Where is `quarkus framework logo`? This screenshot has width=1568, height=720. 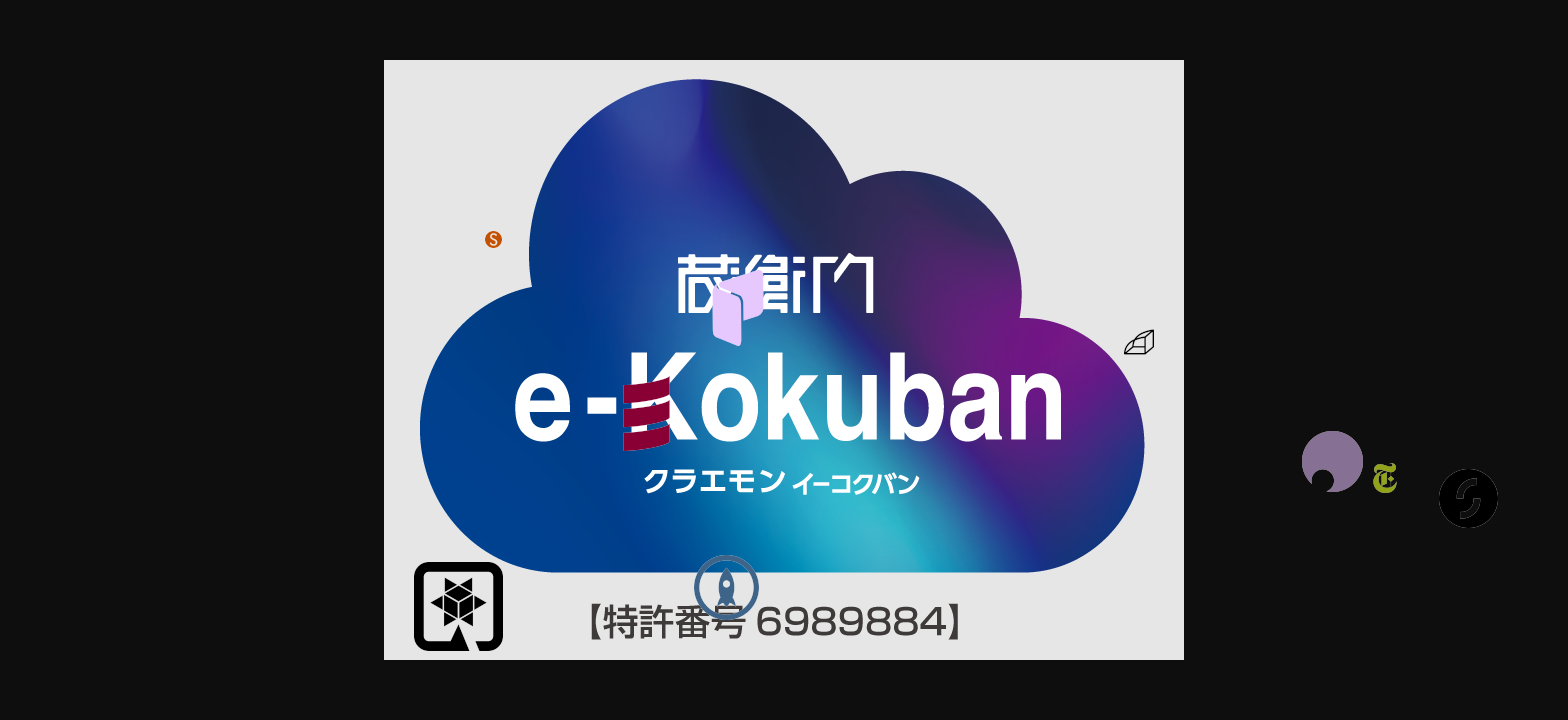
quarkus framework logo is located at coordinates (458, 606).